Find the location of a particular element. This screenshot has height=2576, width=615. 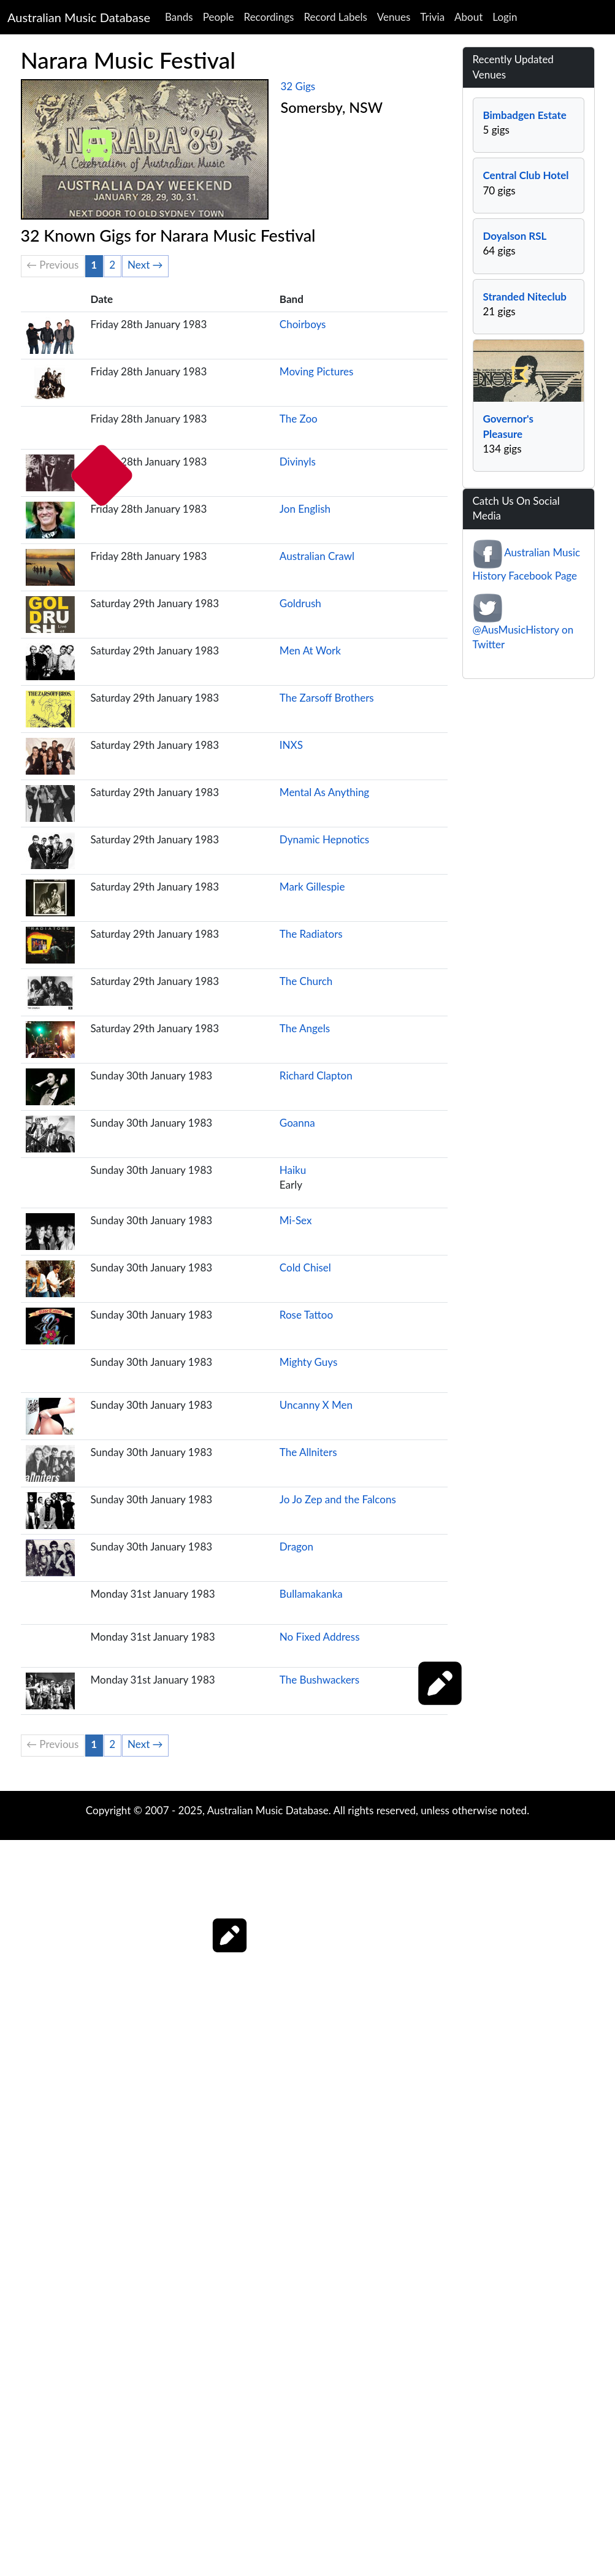

indicates premium or pro membership status is located at coordinates (102, 475).